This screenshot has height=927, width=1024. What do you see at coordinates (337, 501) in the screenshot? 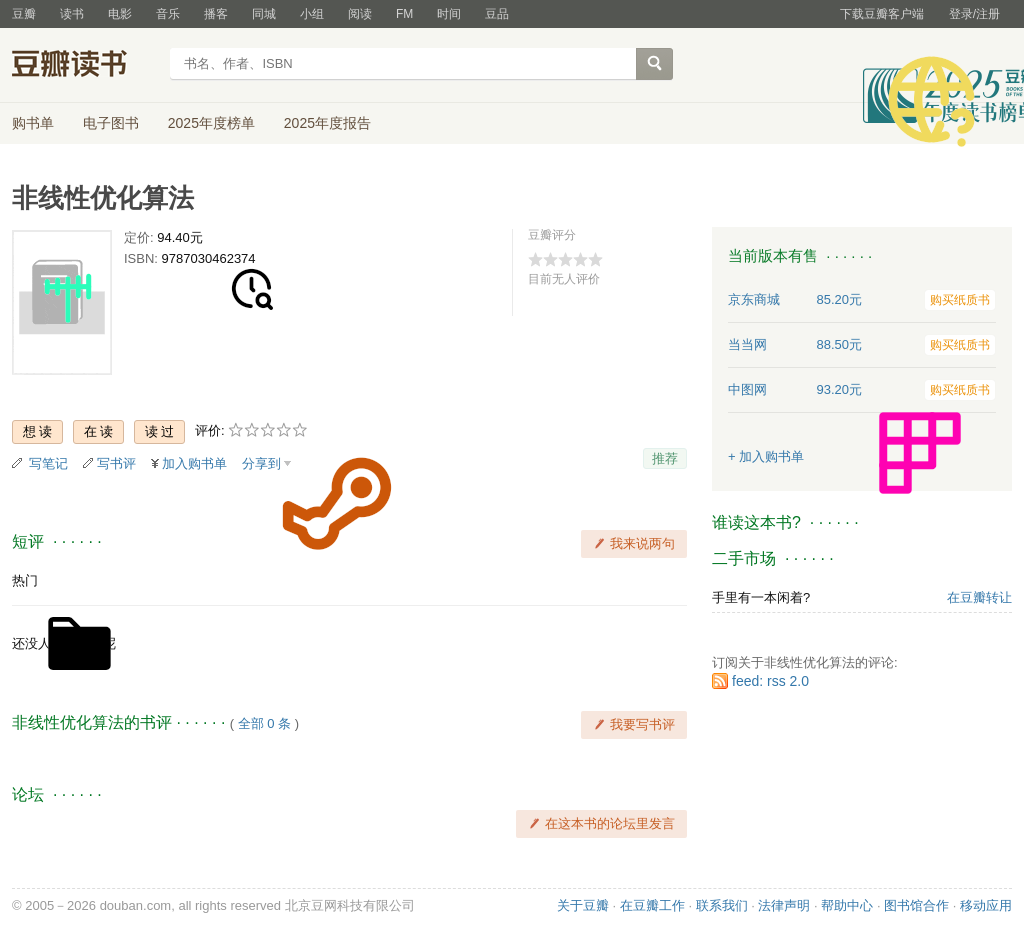
I see `open Steam gaming platform` at bounding box center [337, 501].